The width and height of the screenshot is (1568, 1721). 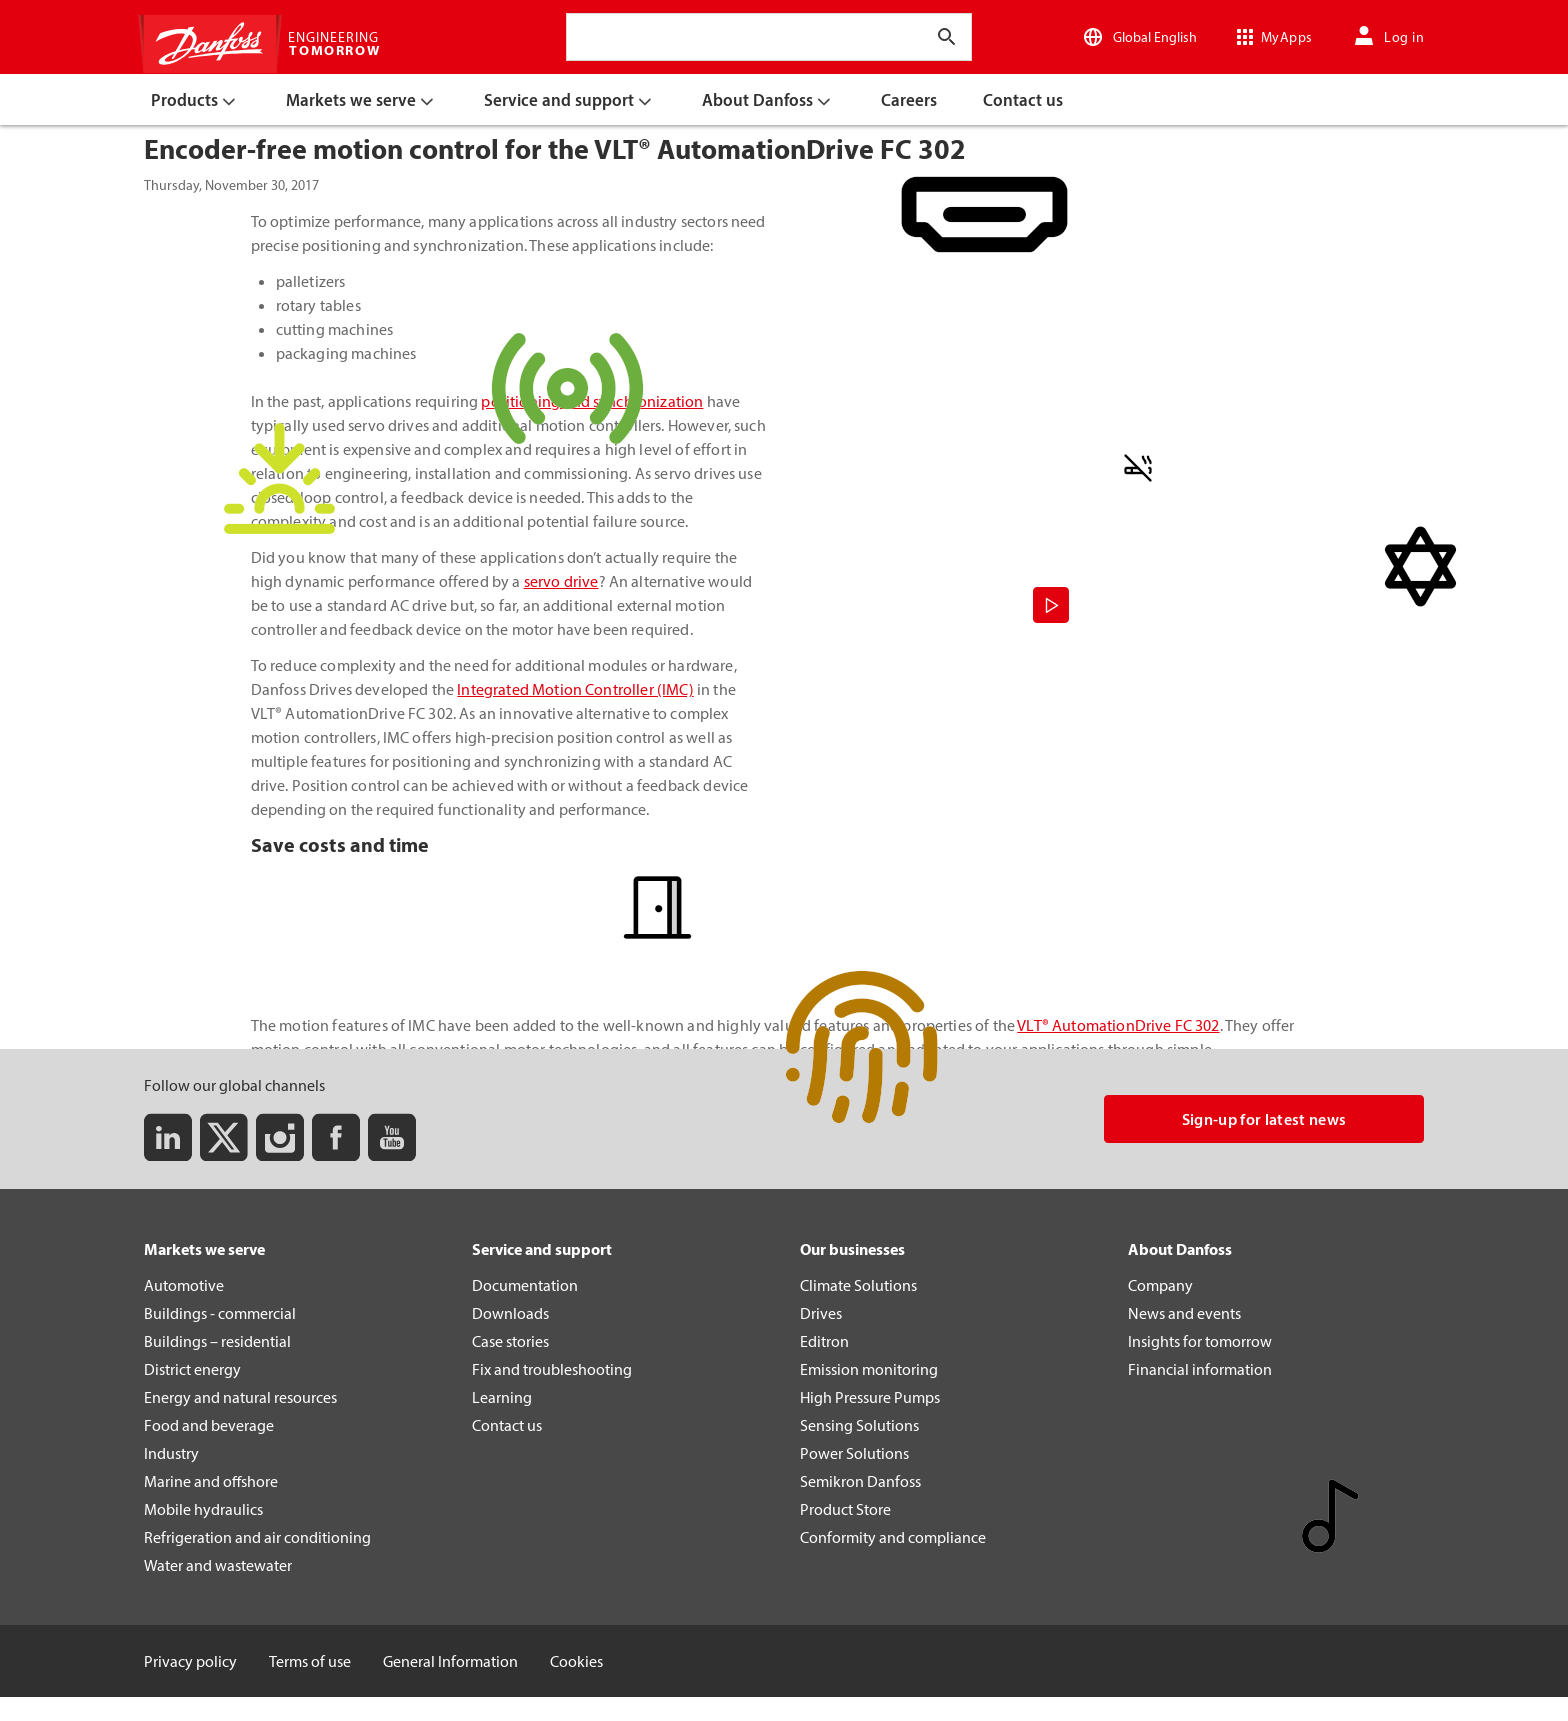 I want to click on access music library or player, so click(x=1332, y=1516).